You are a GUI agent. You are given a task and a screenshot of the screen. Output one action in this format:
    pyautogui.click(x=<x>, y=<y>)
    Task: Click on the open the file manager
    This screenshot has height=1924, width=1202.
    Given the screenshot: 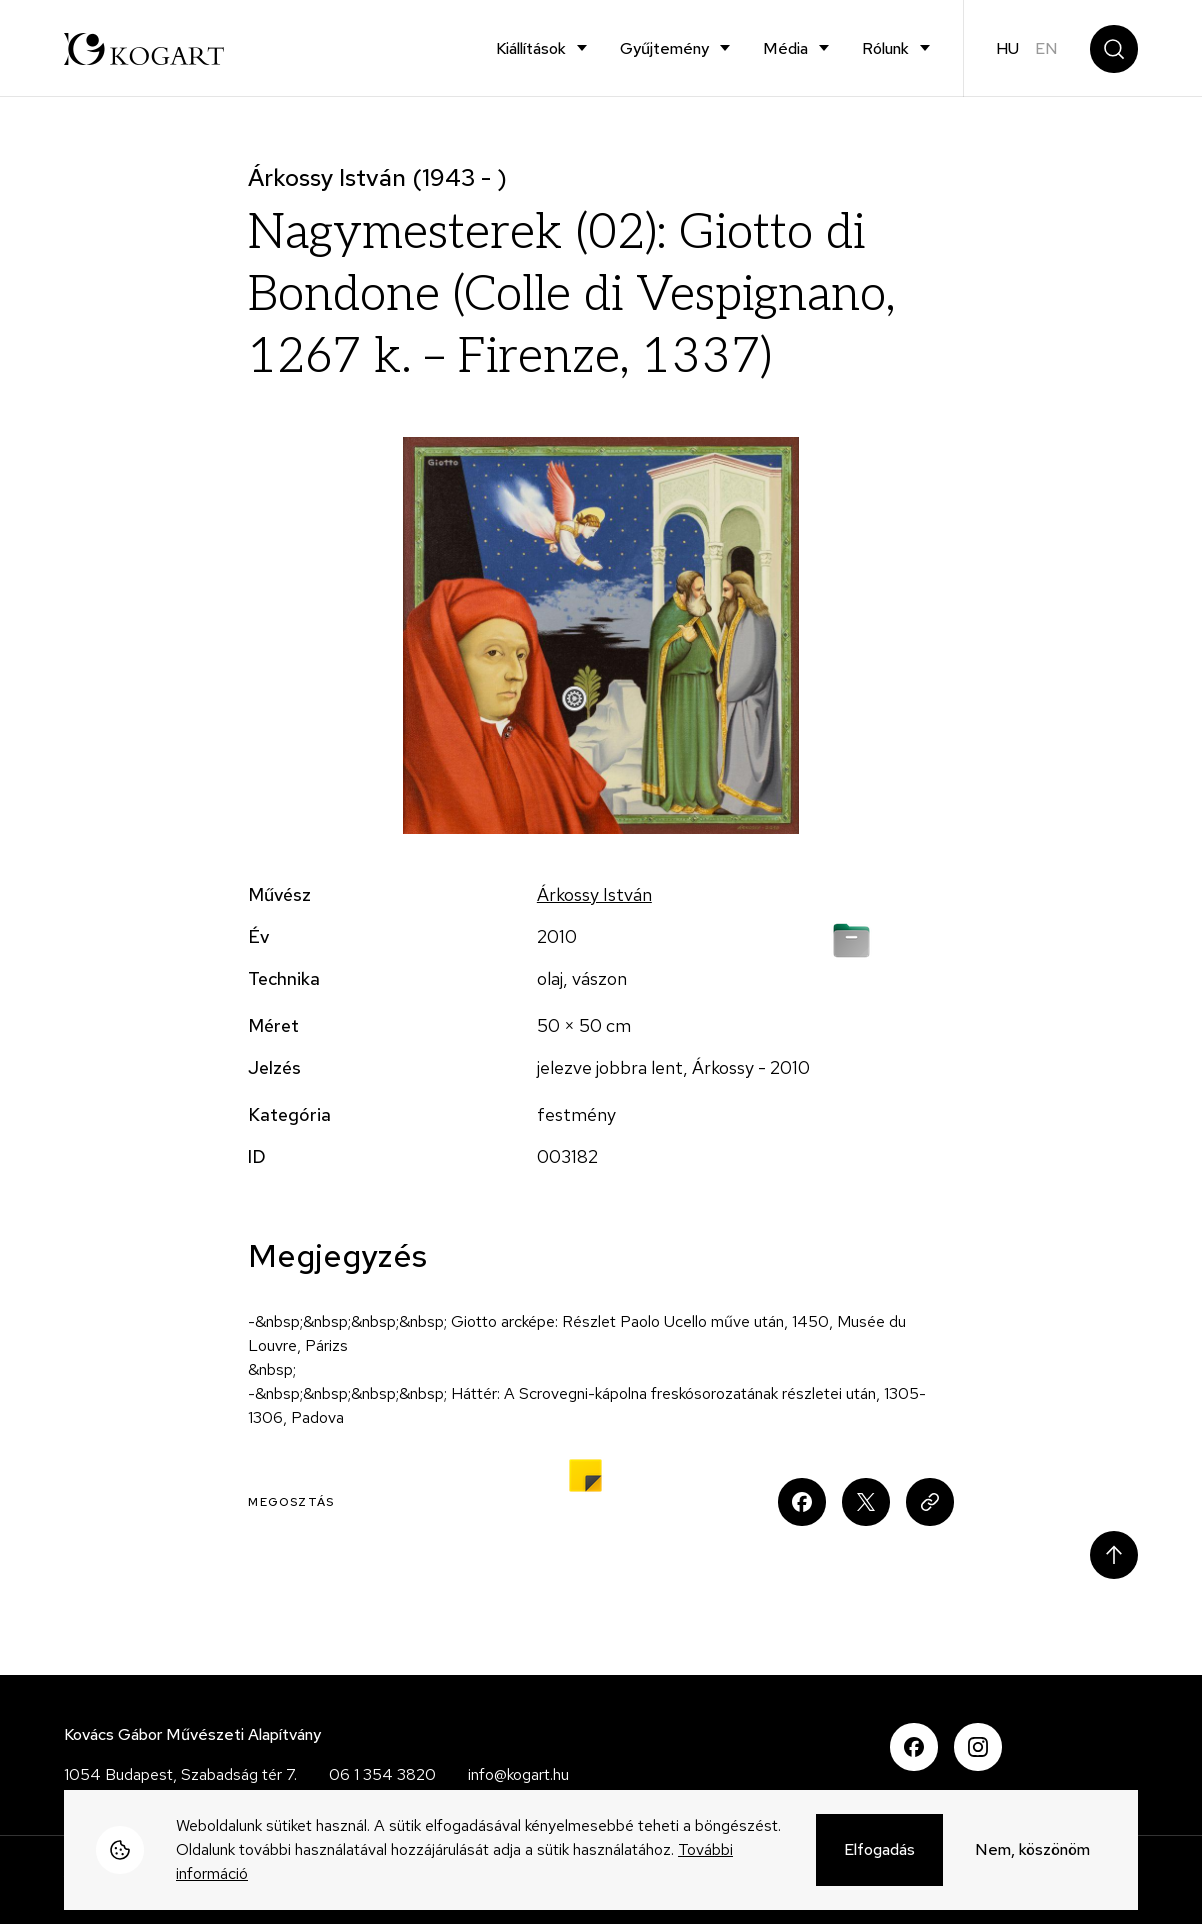 What is the action you would take?
    pyautogui.click(x=851, y=940)
    